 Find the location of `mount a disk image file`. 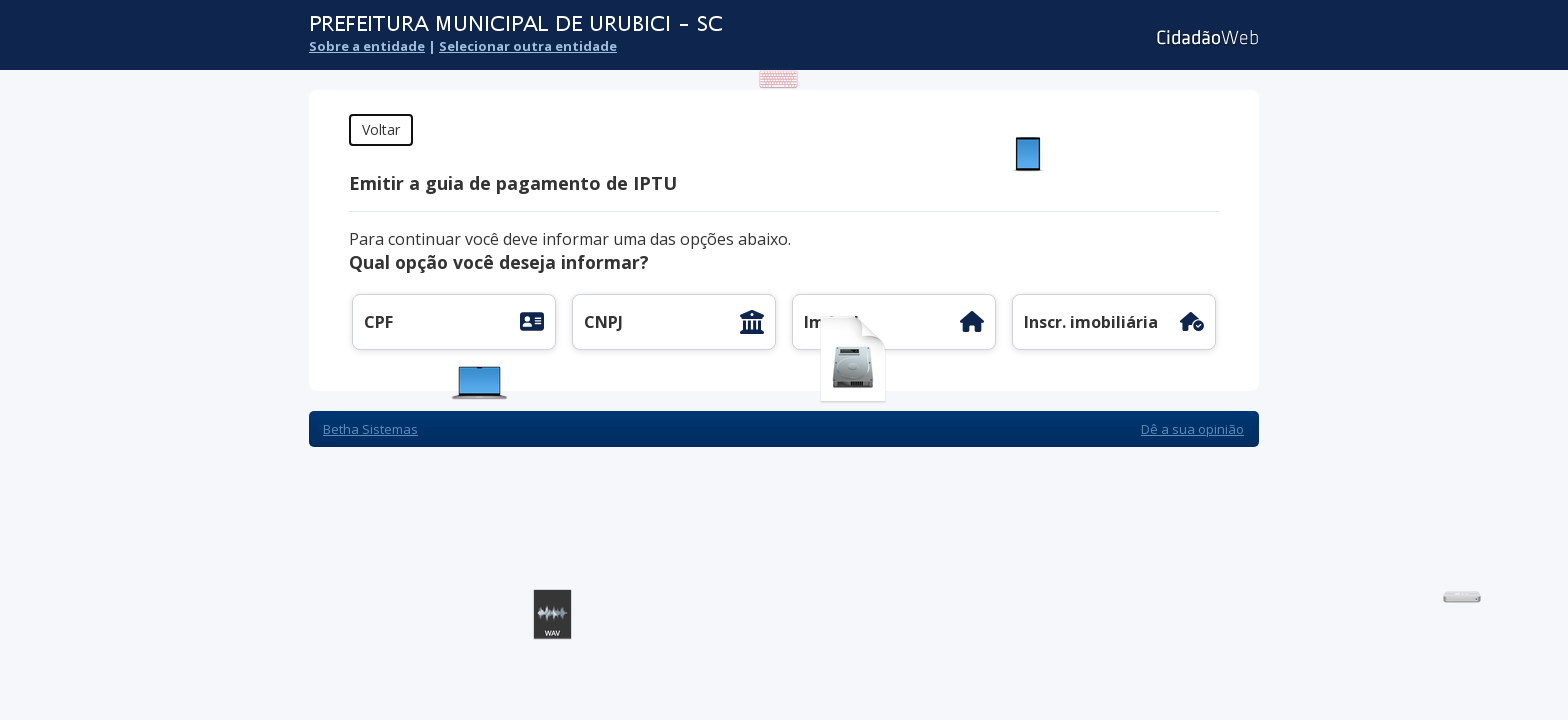

mount a disk image file is located at coordinates (853, 361).